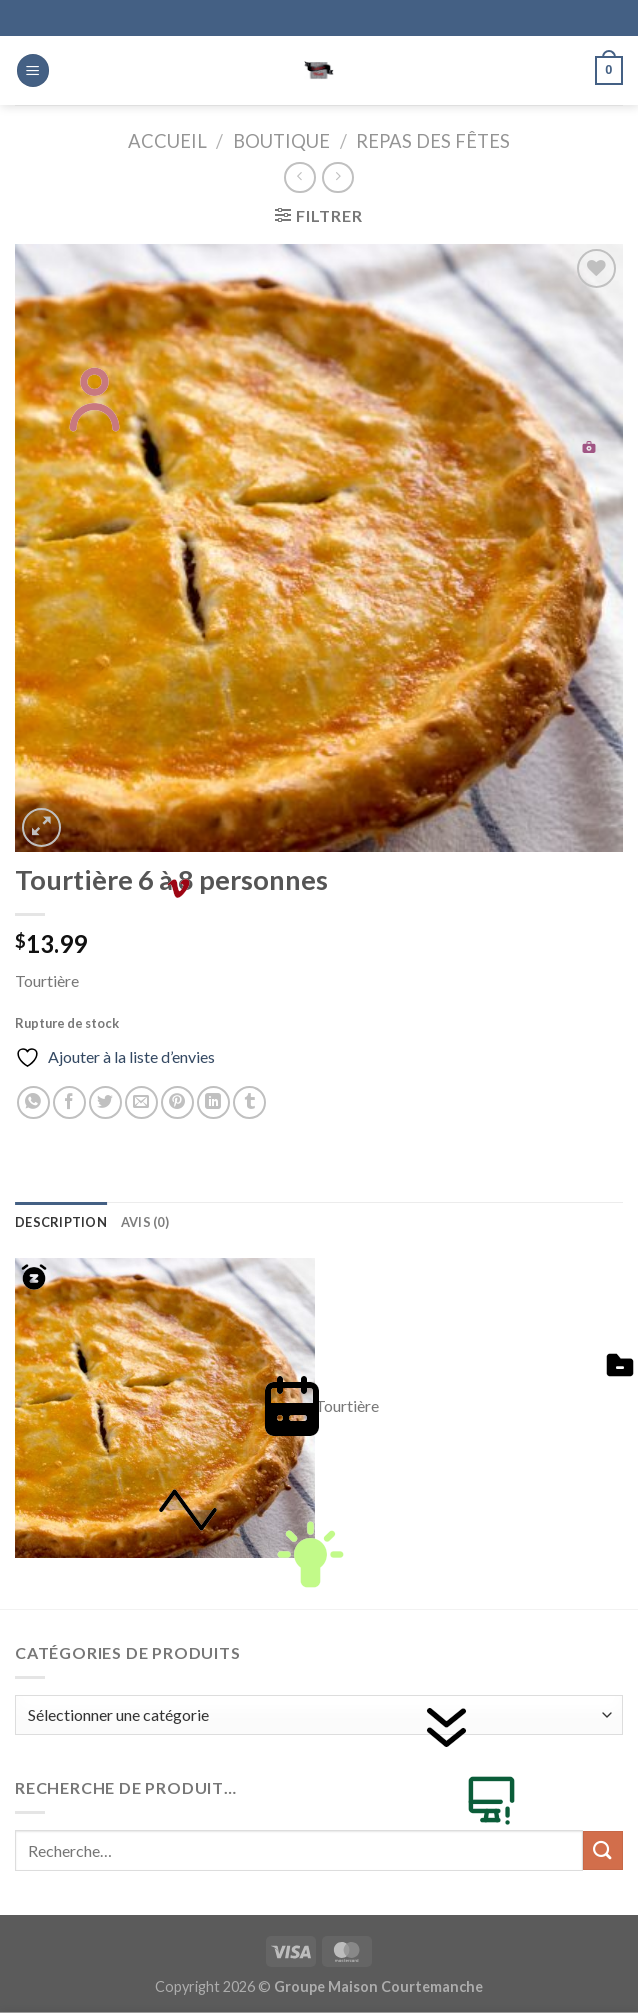 This screenshot has width=638, height=2013. What do you see at coordinates (94, 399) in the screenshot?
I see `view your profile` at bounding box center [94, 399].